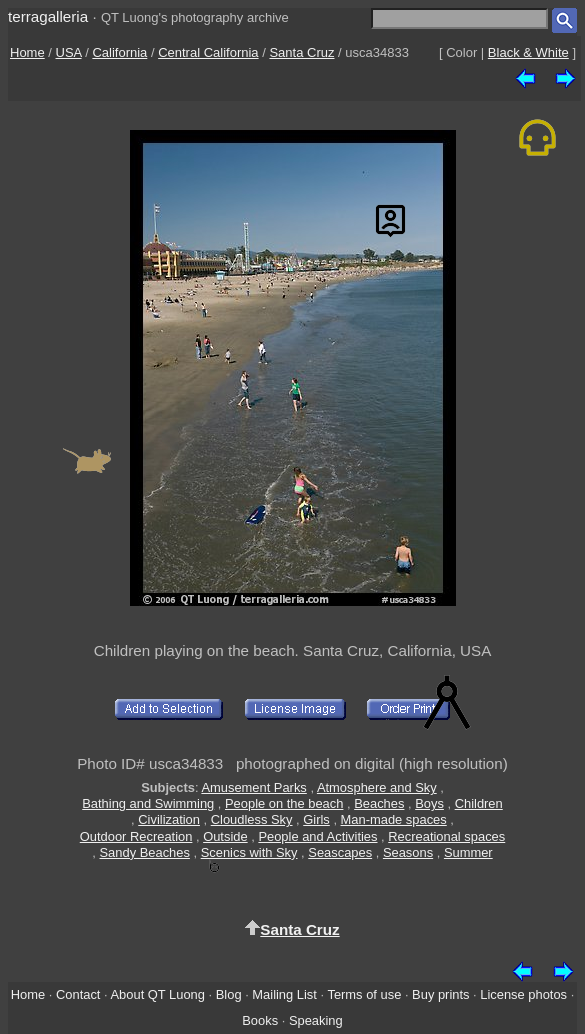 The image size is (585, 1034). What do you see at coordinates (537, 137) in the screenshot?
I see `indicates dangerous or hazardous content` at bounding box center [537, 137].